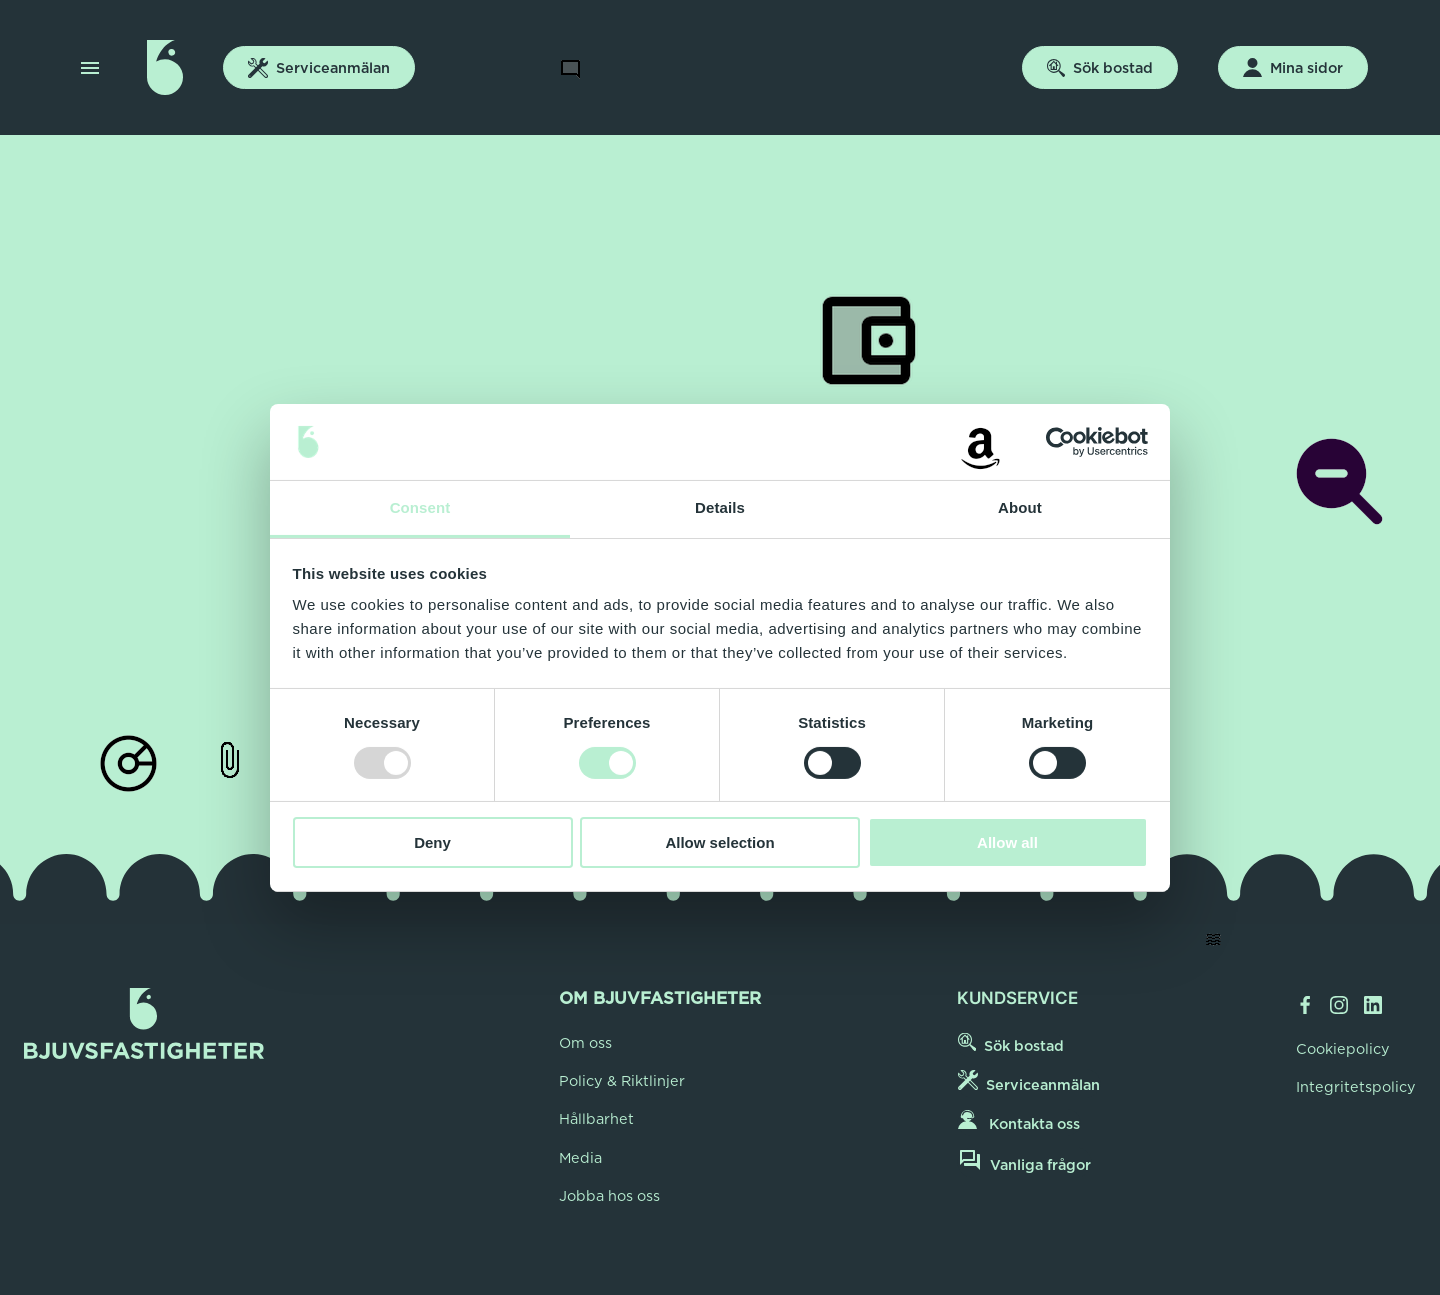 The width and height of the screenshot is (1440, 1295). I want to click on play or access music library, so click(128, 763).